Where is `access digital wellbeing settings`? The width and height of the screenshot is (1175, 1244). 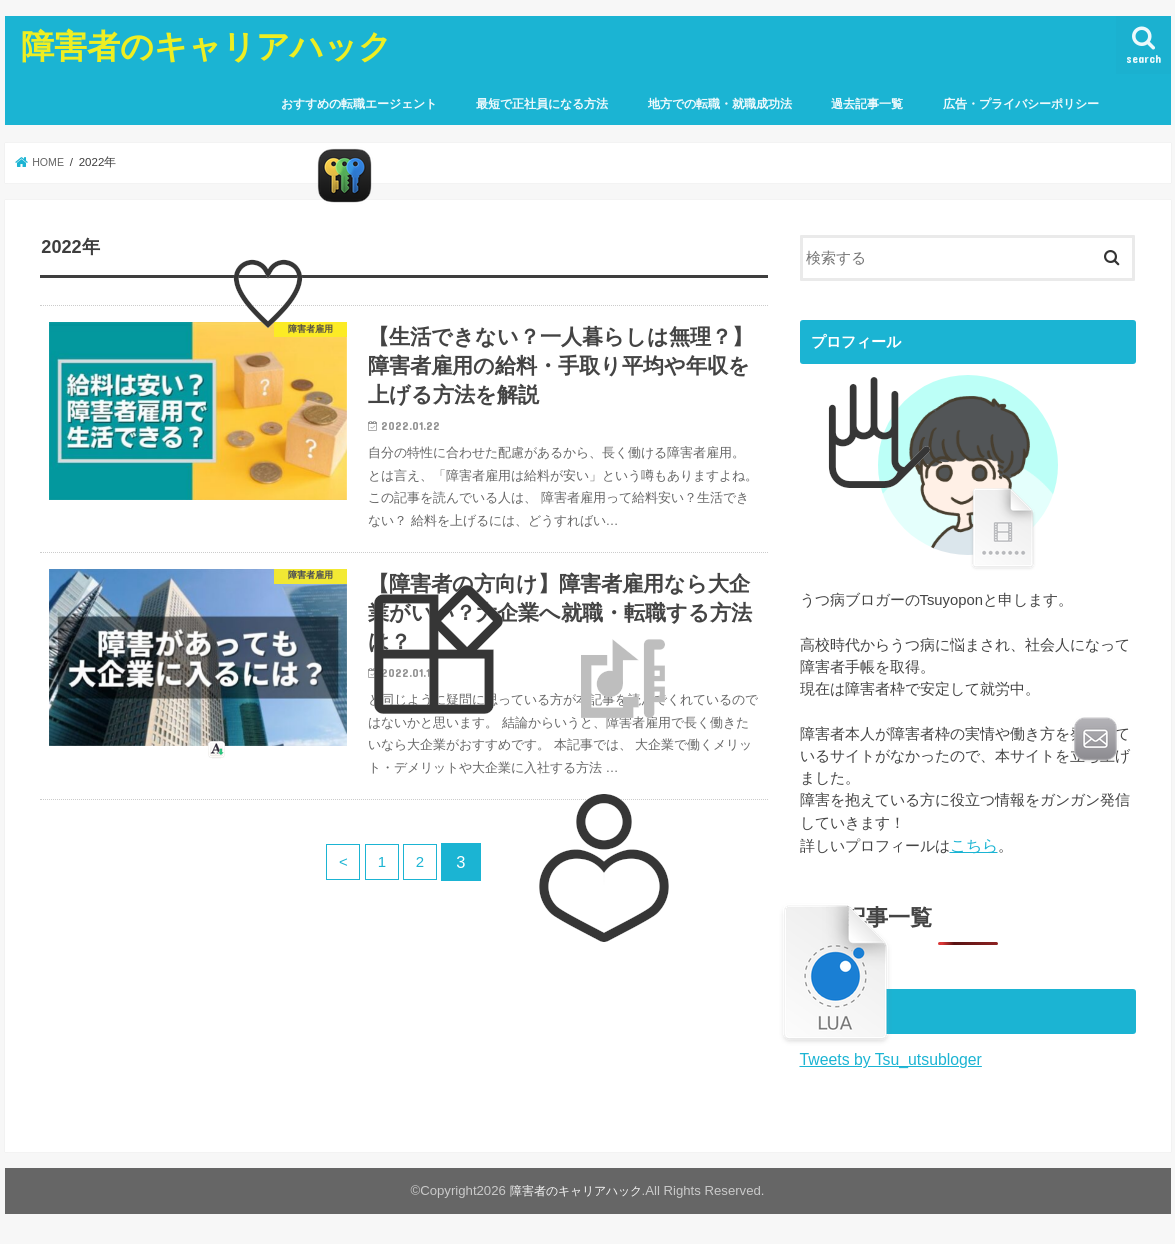 access digital wellbeing settings is located at coordinates (604, 868).